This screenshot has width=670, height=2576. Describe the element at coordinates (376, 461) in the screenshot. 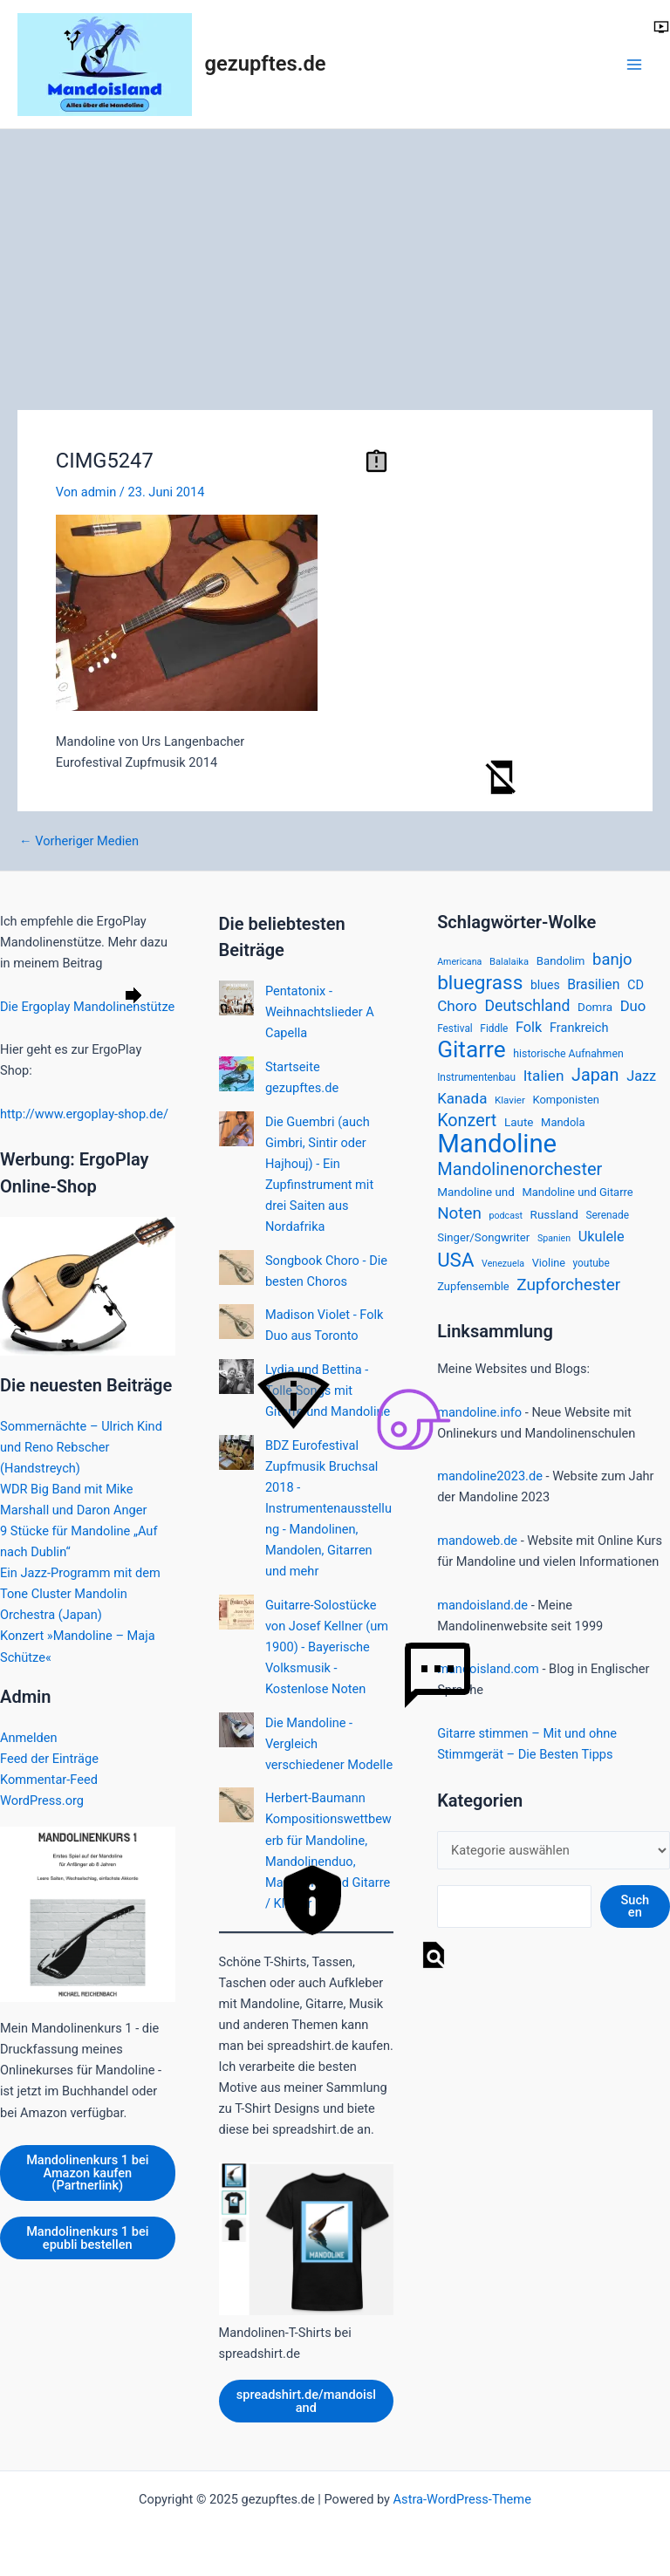

I see `indicates an overdue or late assignment` at that location.